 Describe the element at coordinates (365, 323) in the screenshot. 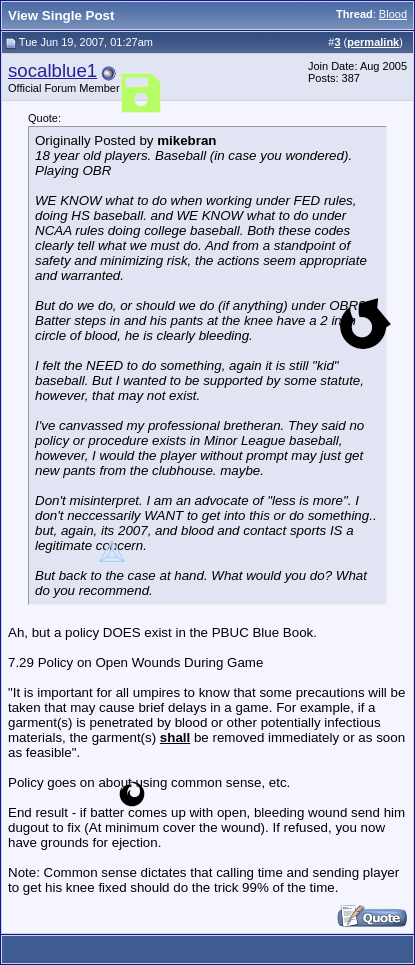

I see `visit the Headphone Zone website or store` at that location.